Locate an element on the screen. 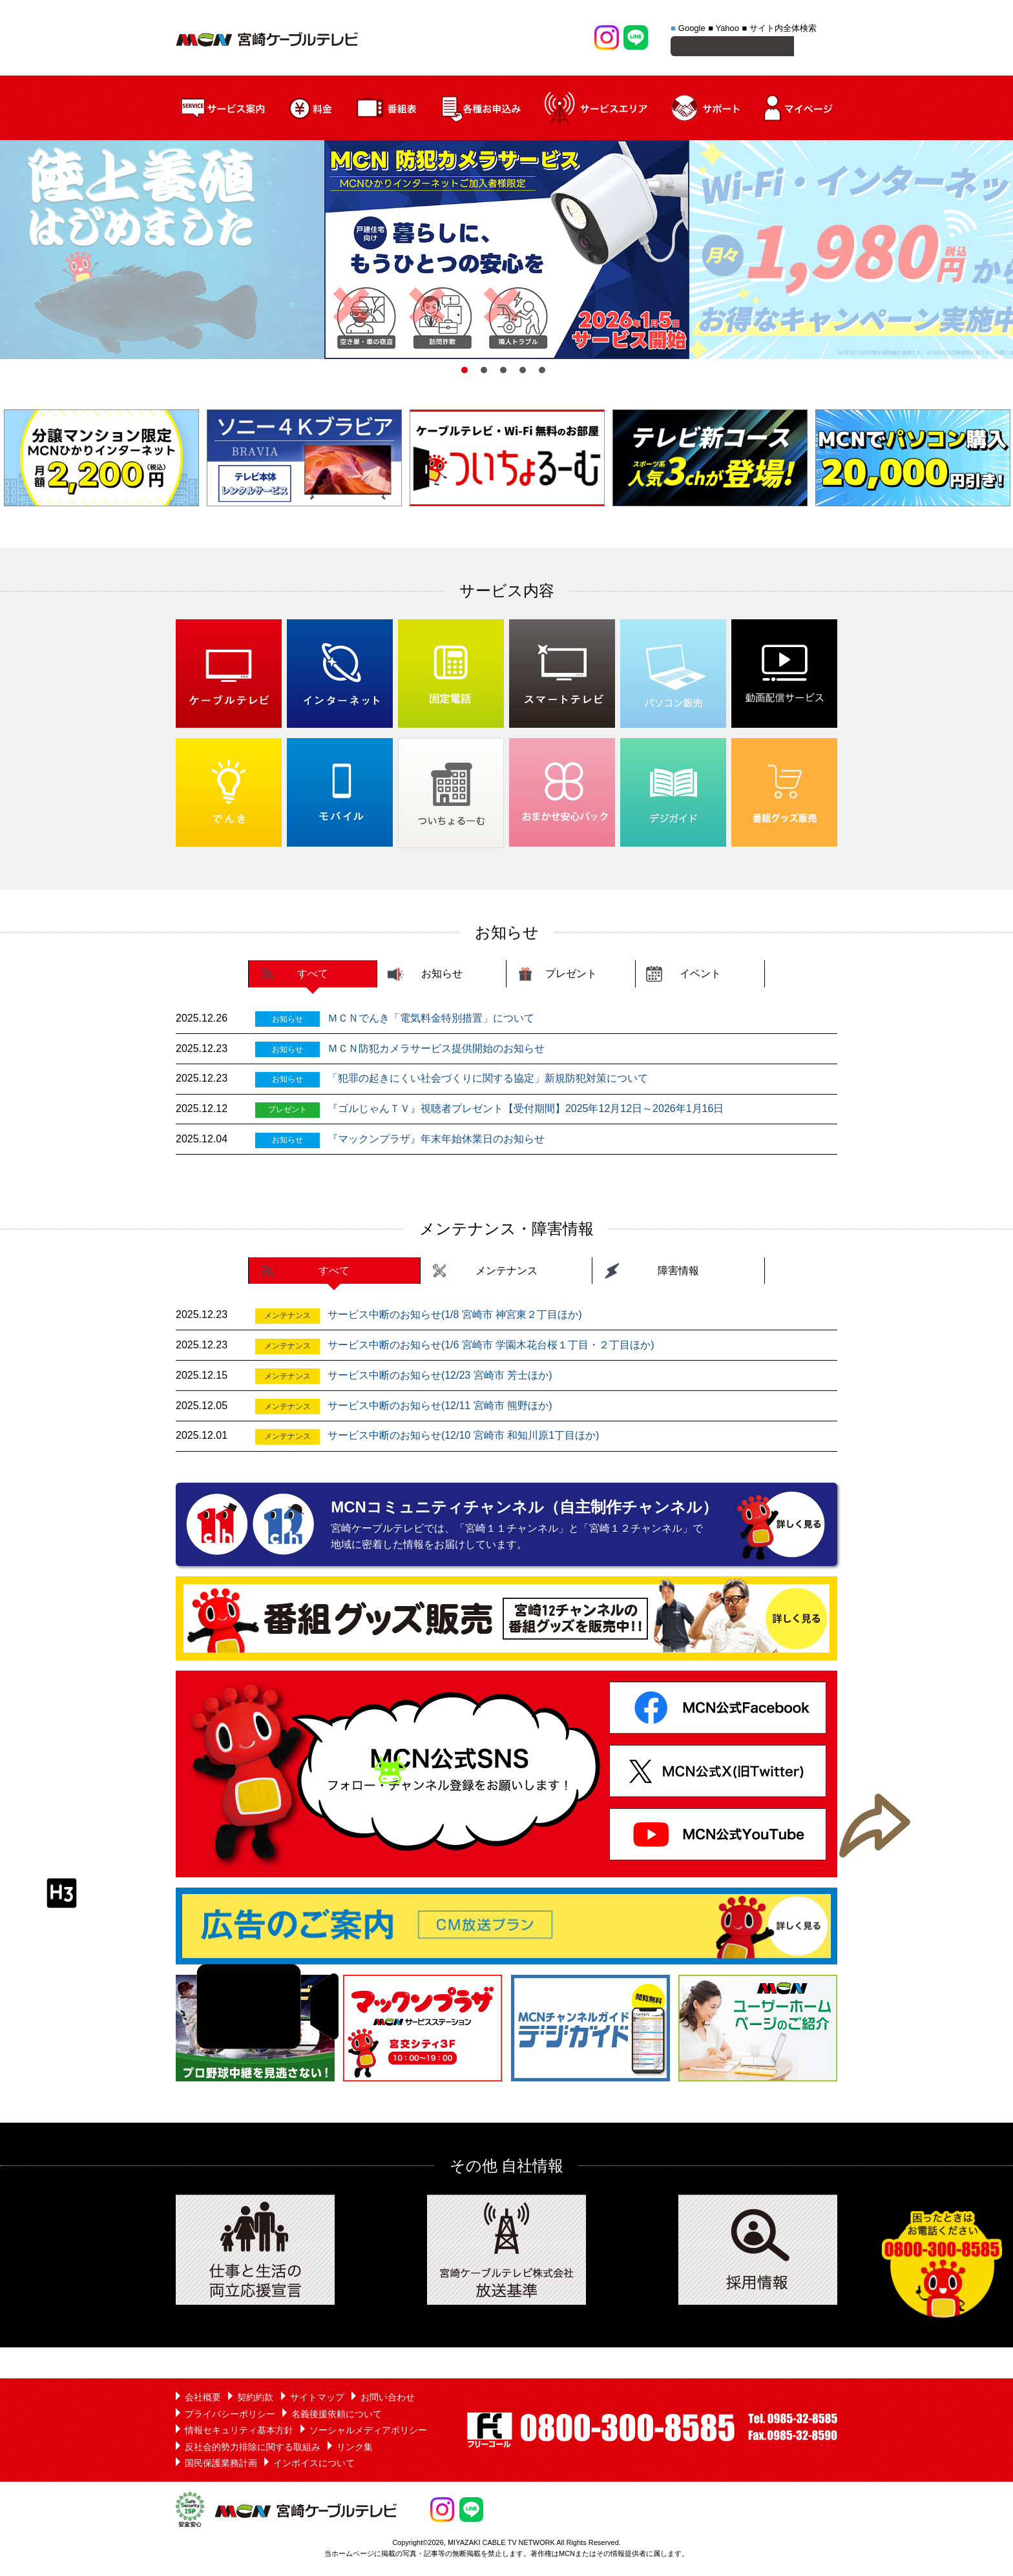  indicates dairy or farm-related content is located at coordinates (390, 1770).